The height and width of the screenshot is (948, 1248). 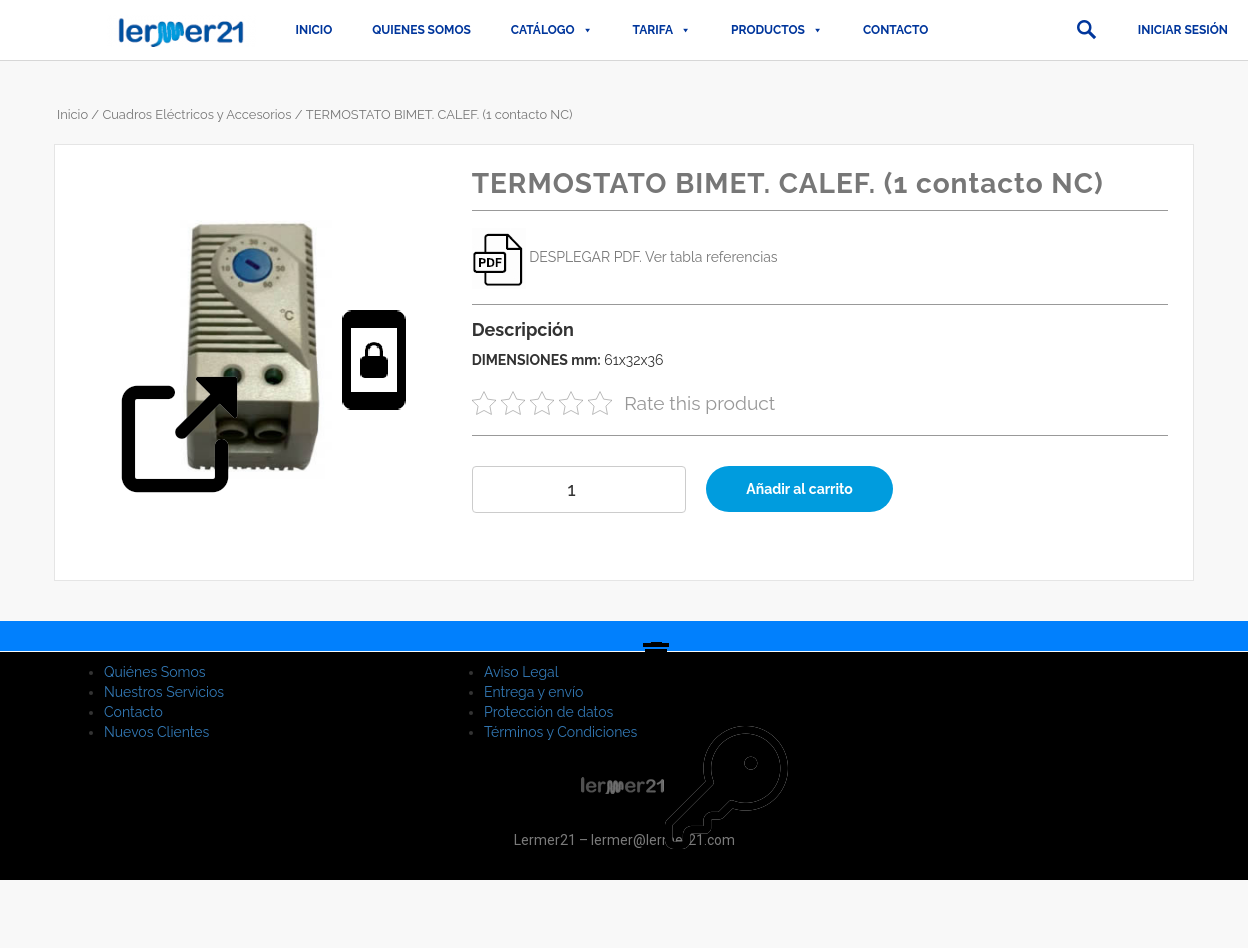 I want to click on open link in a new tab or window, so click(x=175, y=439).